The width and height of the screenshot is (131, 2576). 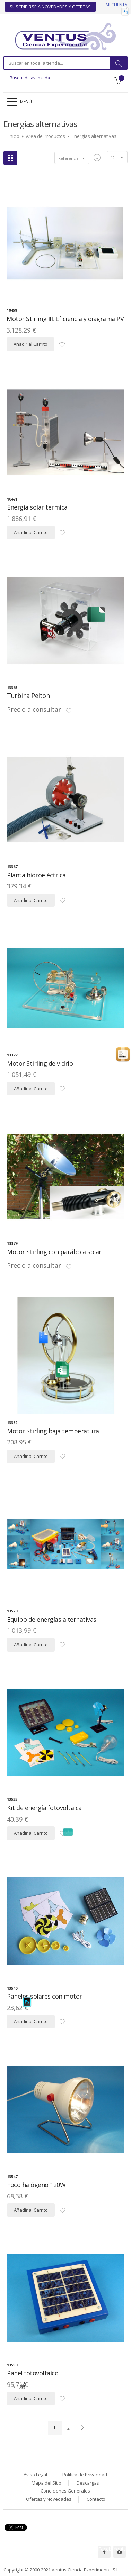 What do you see at coordinates (125, 11) in the screenshot?
I see `revert document to previous version` at bounding box center [125, 11].